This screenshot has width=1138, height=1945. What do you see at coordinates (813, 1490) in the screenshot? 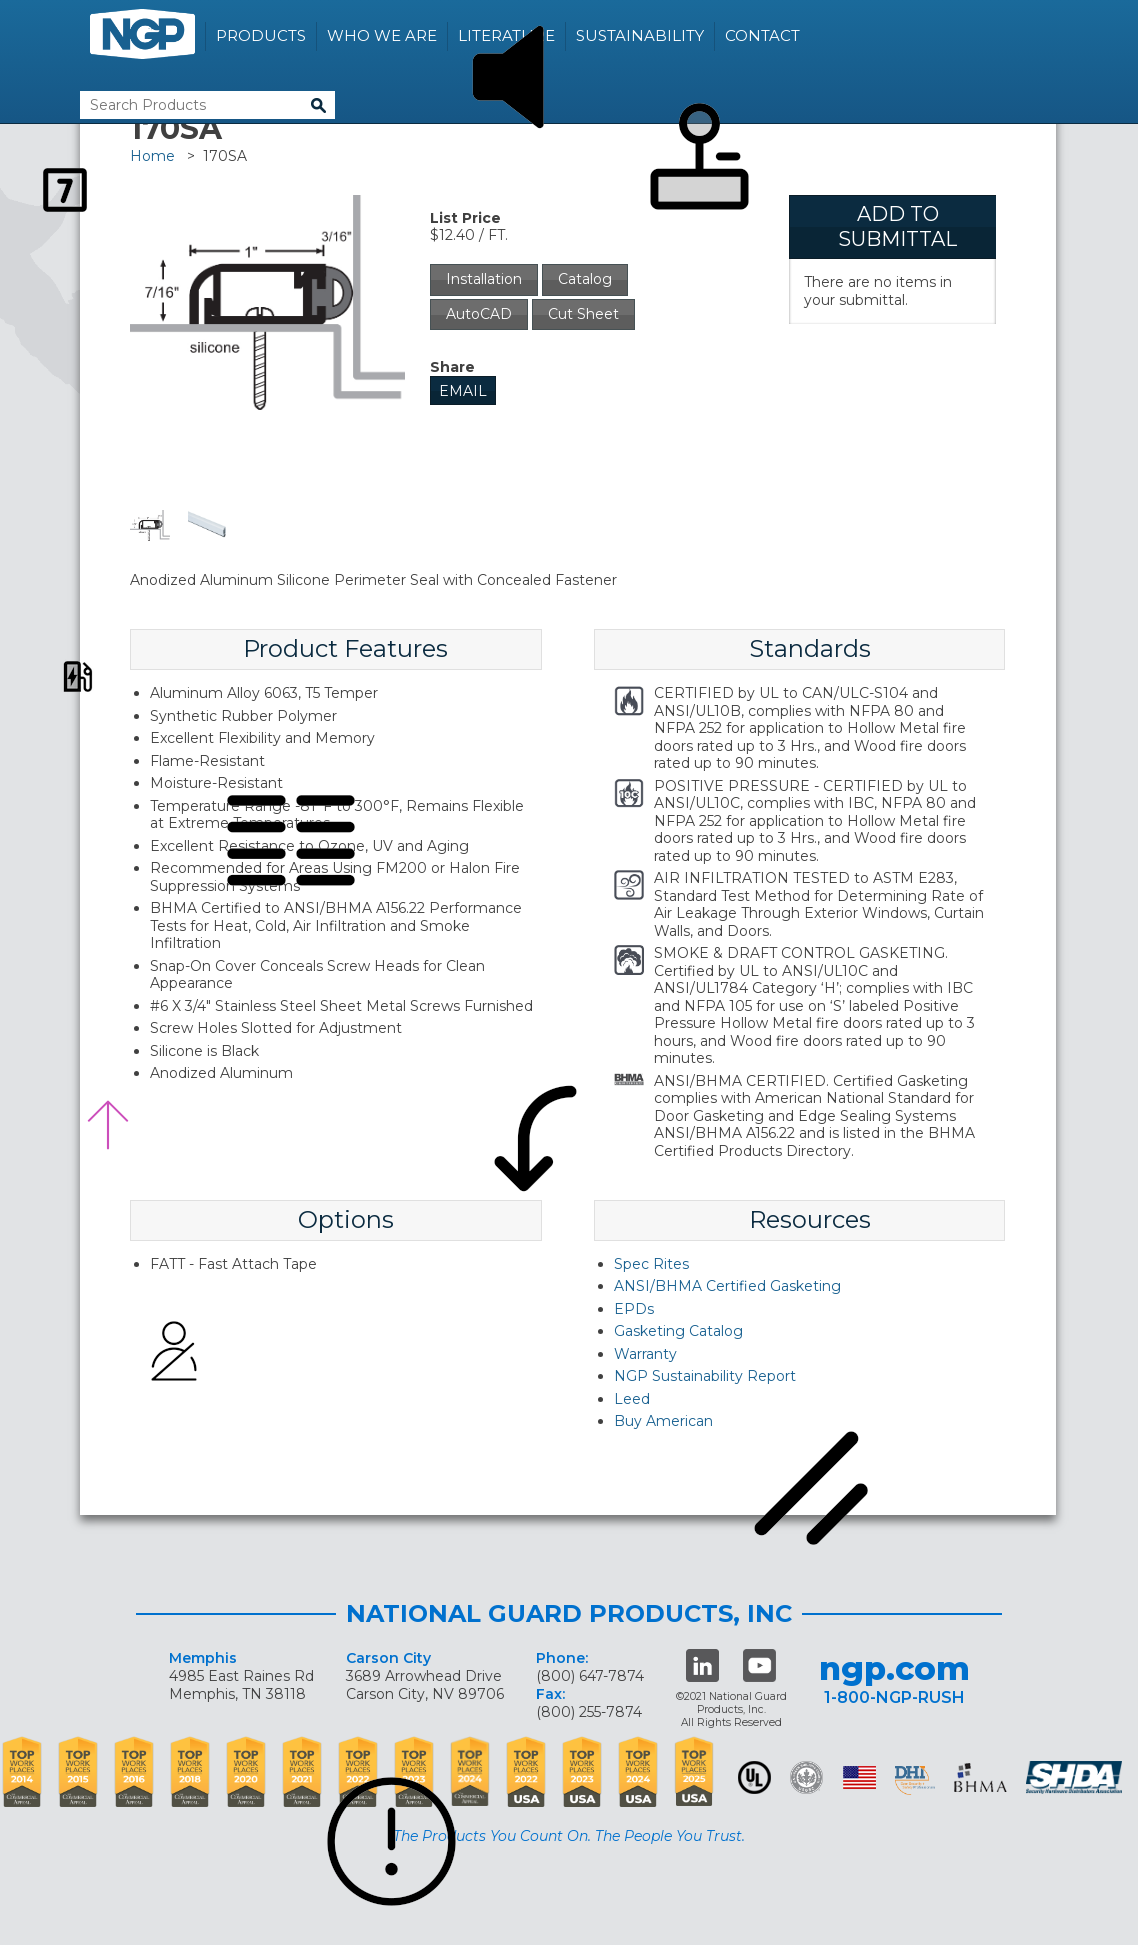
I see `indicates loading or processing status` at bounding box center [813, 1490].